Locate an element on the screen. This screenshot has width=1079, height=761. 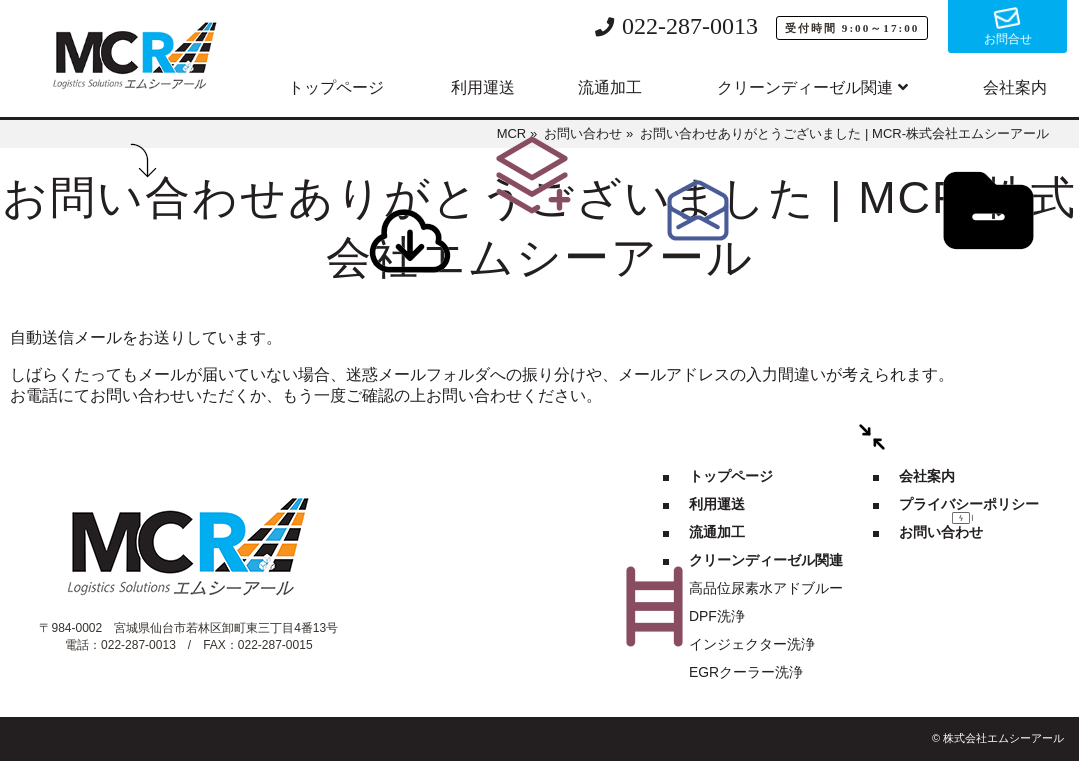
download from cloud storage is located at coordinates (410, 241).